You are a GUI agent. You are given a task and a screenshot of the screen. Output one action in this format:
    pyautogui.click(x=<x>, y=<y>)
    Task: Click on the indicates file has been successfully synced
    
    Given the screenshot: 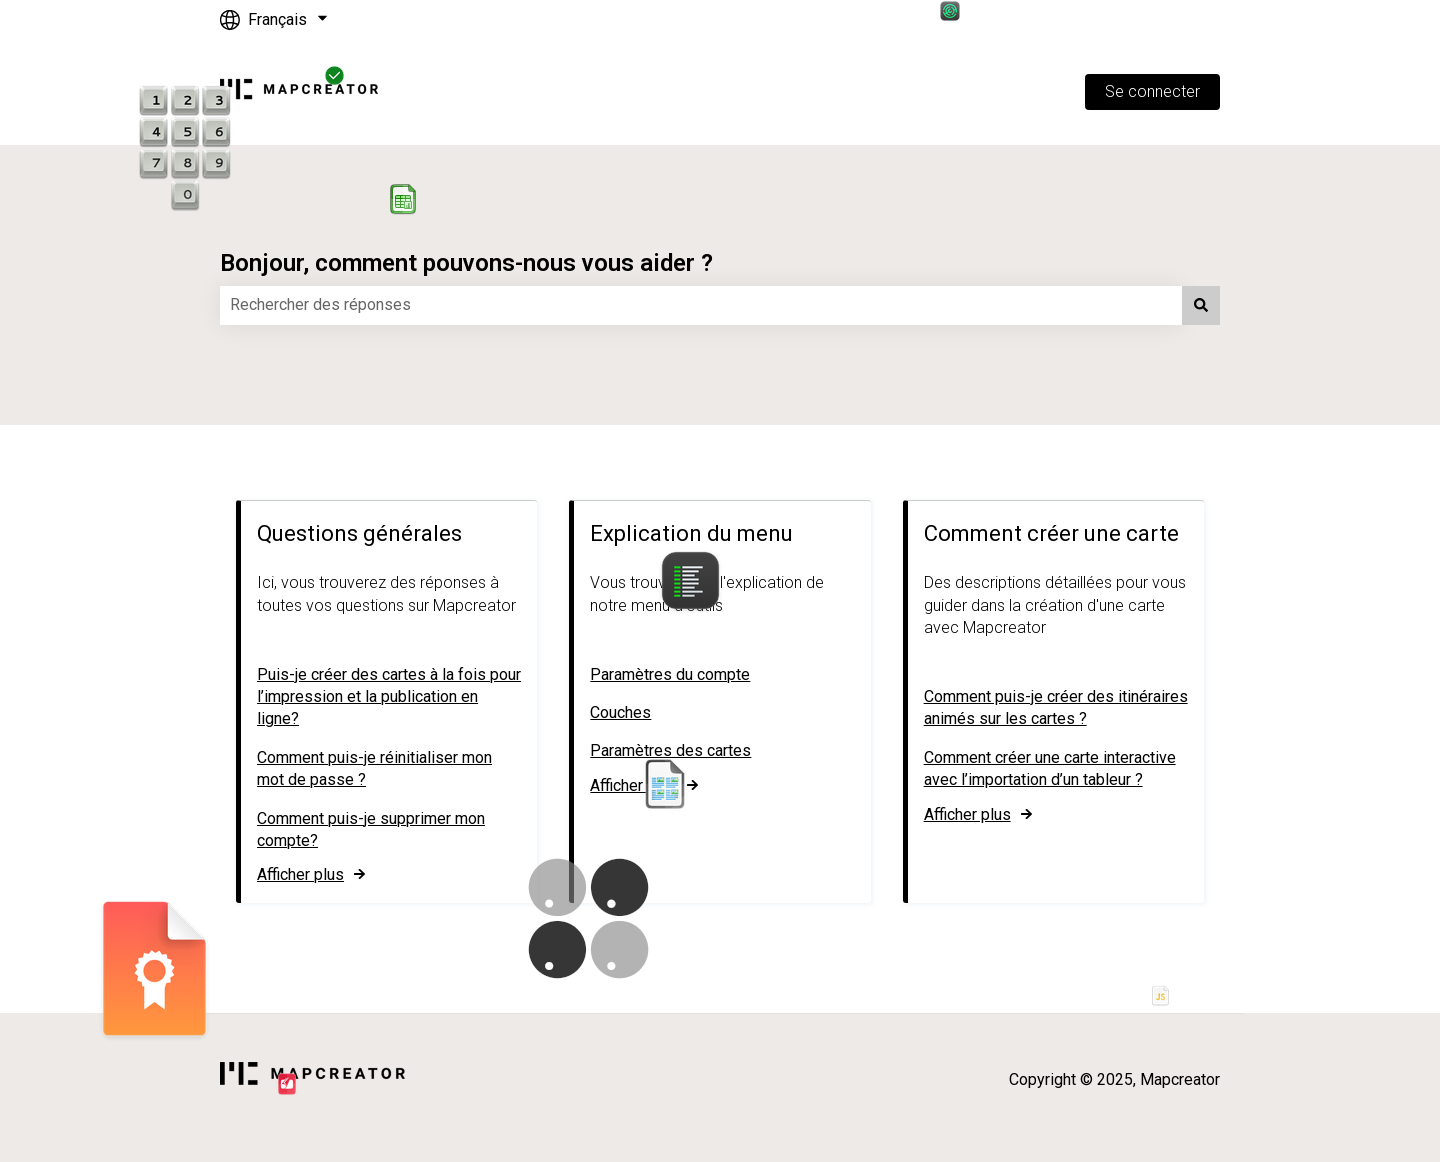 What is the action you would take?
    pyautogui.click(x=334, y=75)
    